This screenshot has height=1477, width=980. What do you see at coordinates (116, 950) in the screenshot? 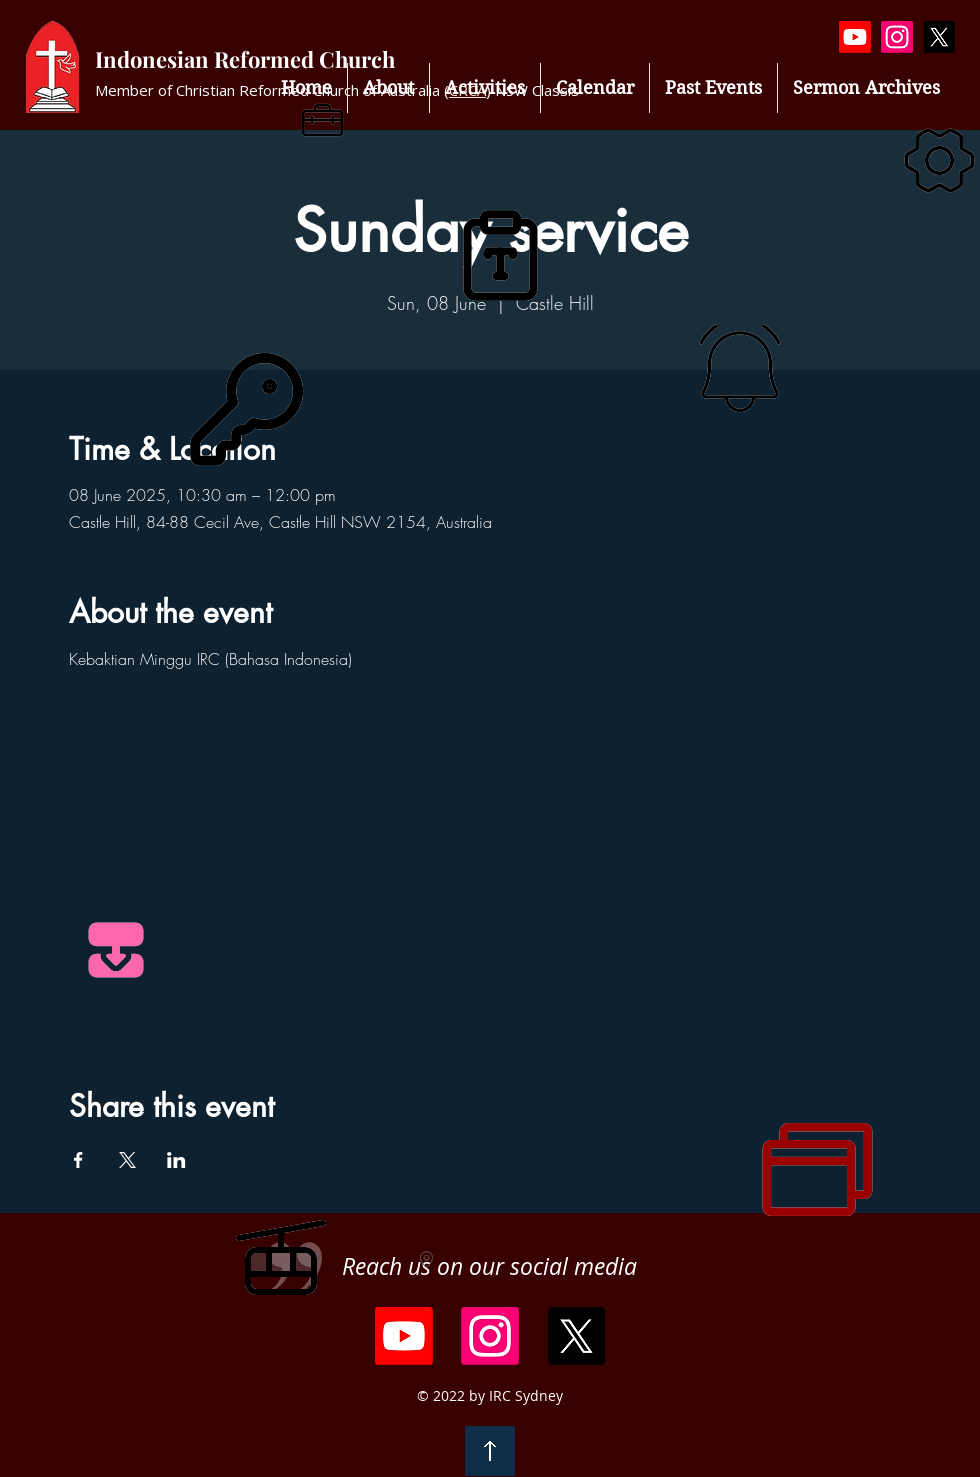
I see `move to the next step in a workflow diagram` at bounding box center [116, 950].